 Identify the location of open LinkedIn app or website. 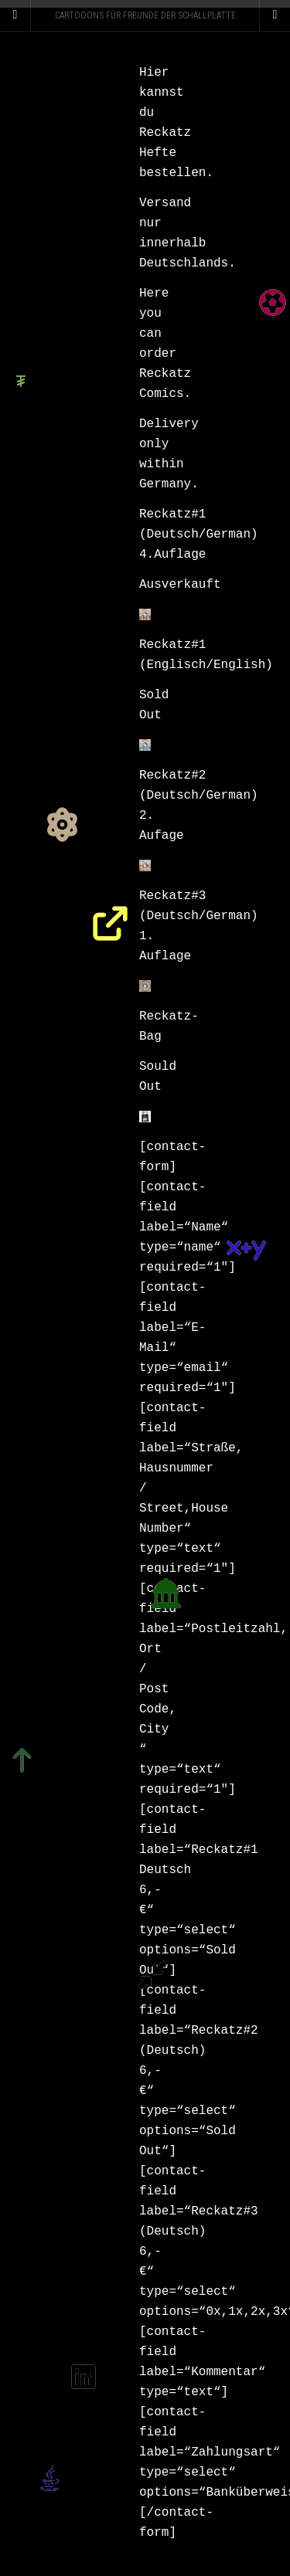
(84, 2377).